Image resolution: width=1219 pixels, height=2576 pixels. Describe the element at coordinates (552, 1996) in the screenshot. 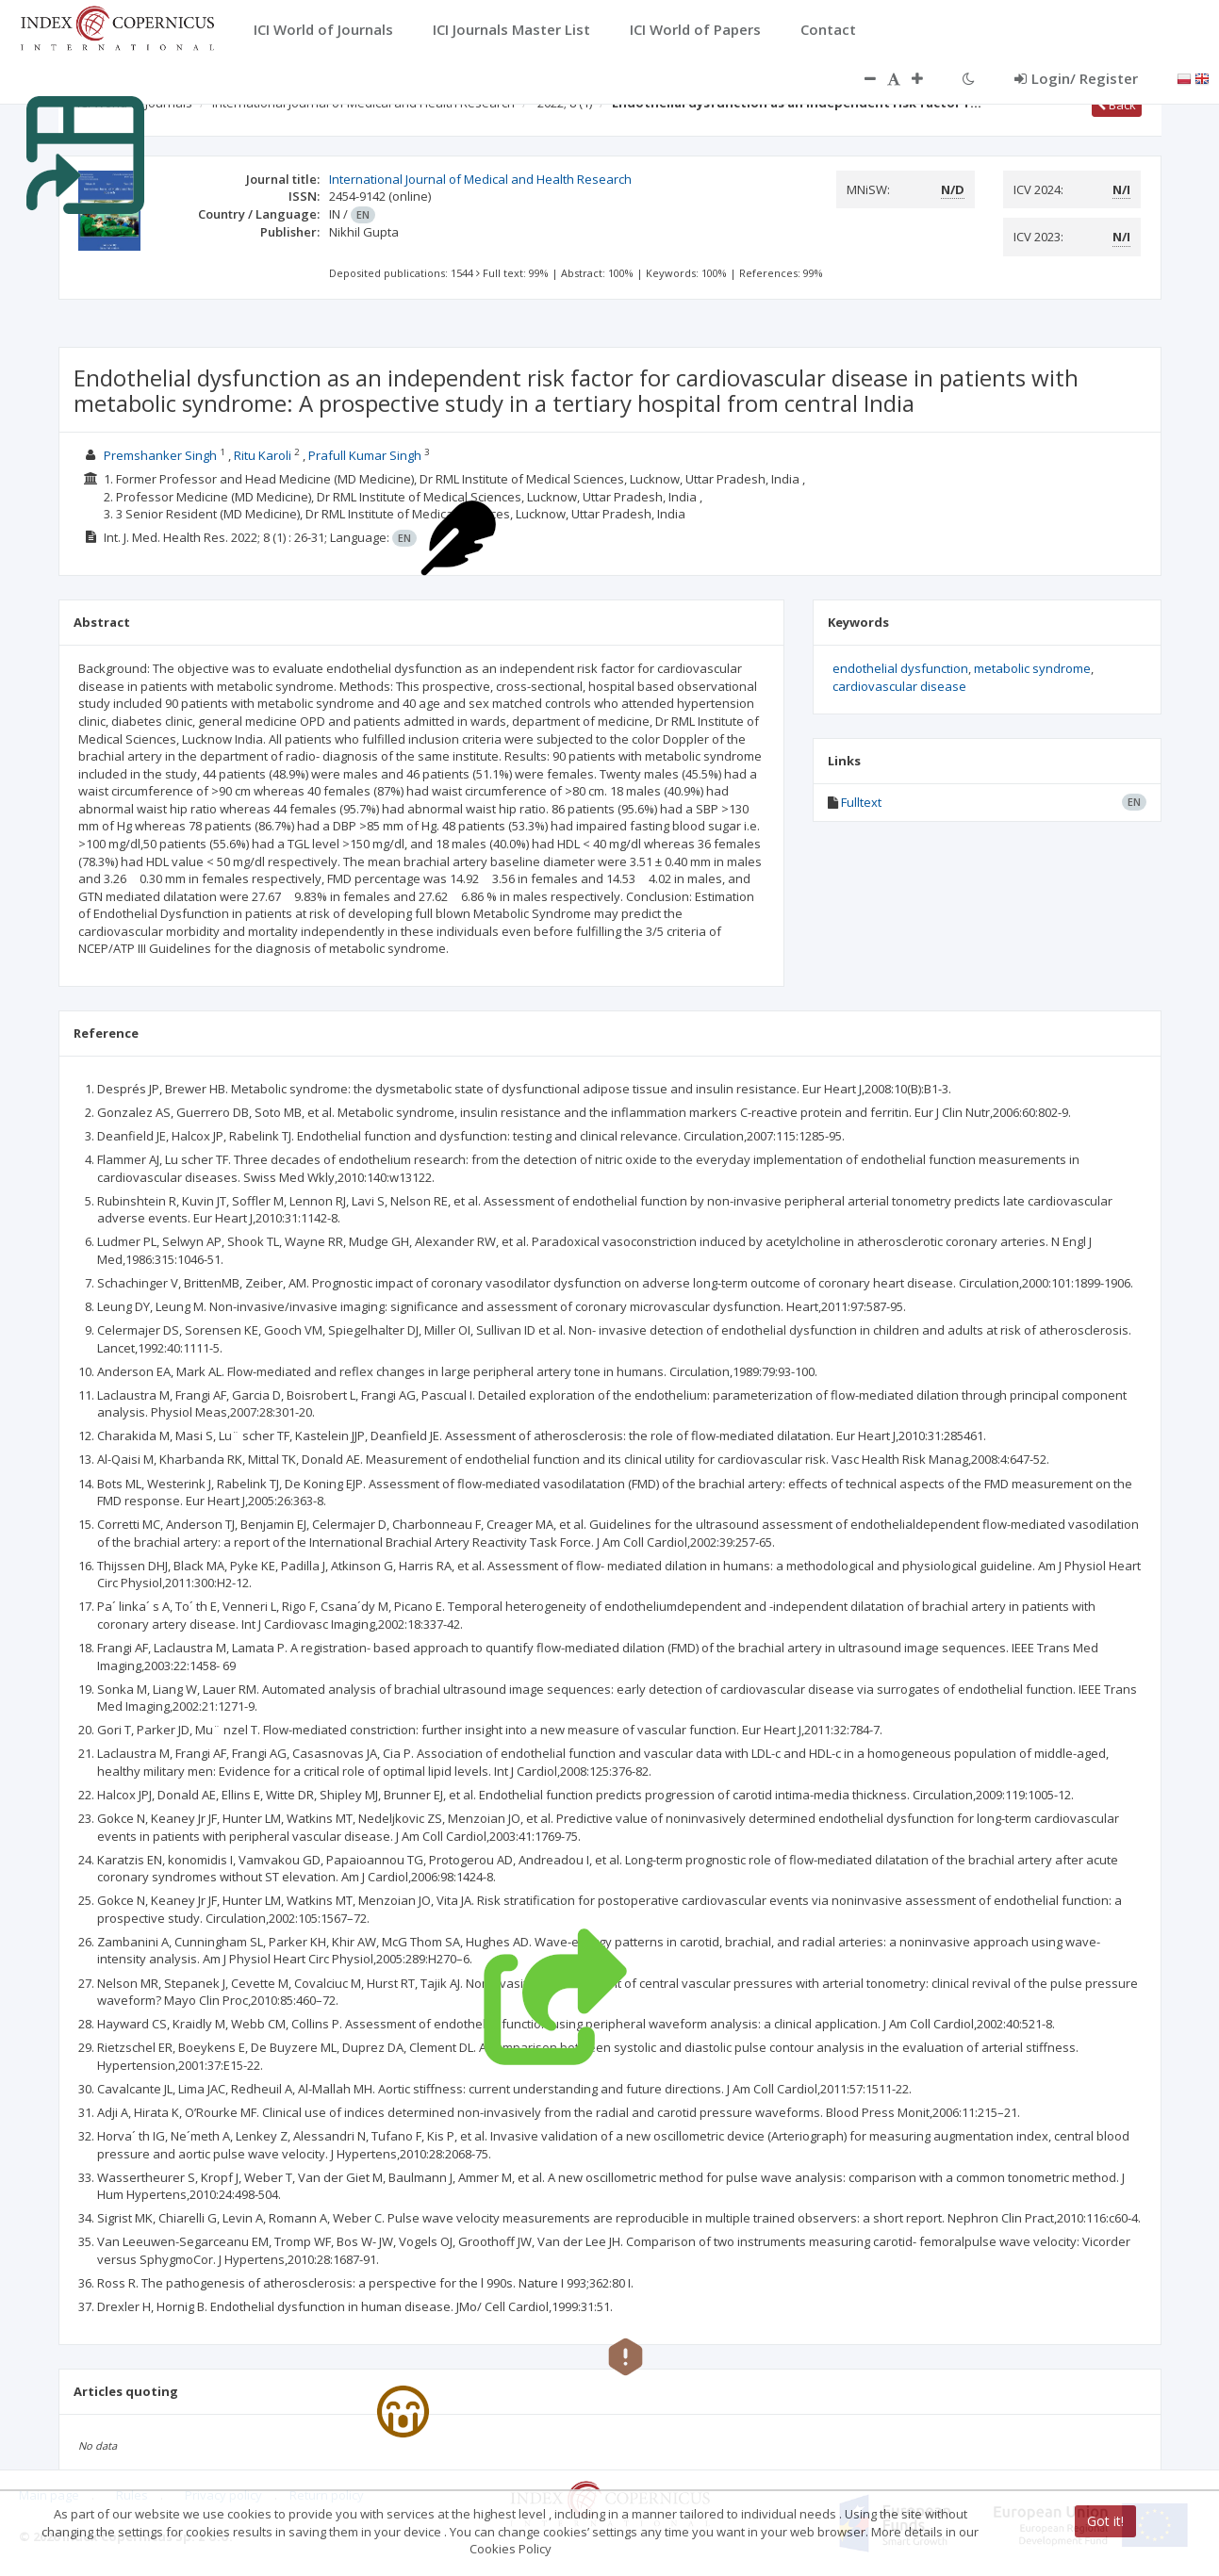

I see `share content to another app or platform` at that location.